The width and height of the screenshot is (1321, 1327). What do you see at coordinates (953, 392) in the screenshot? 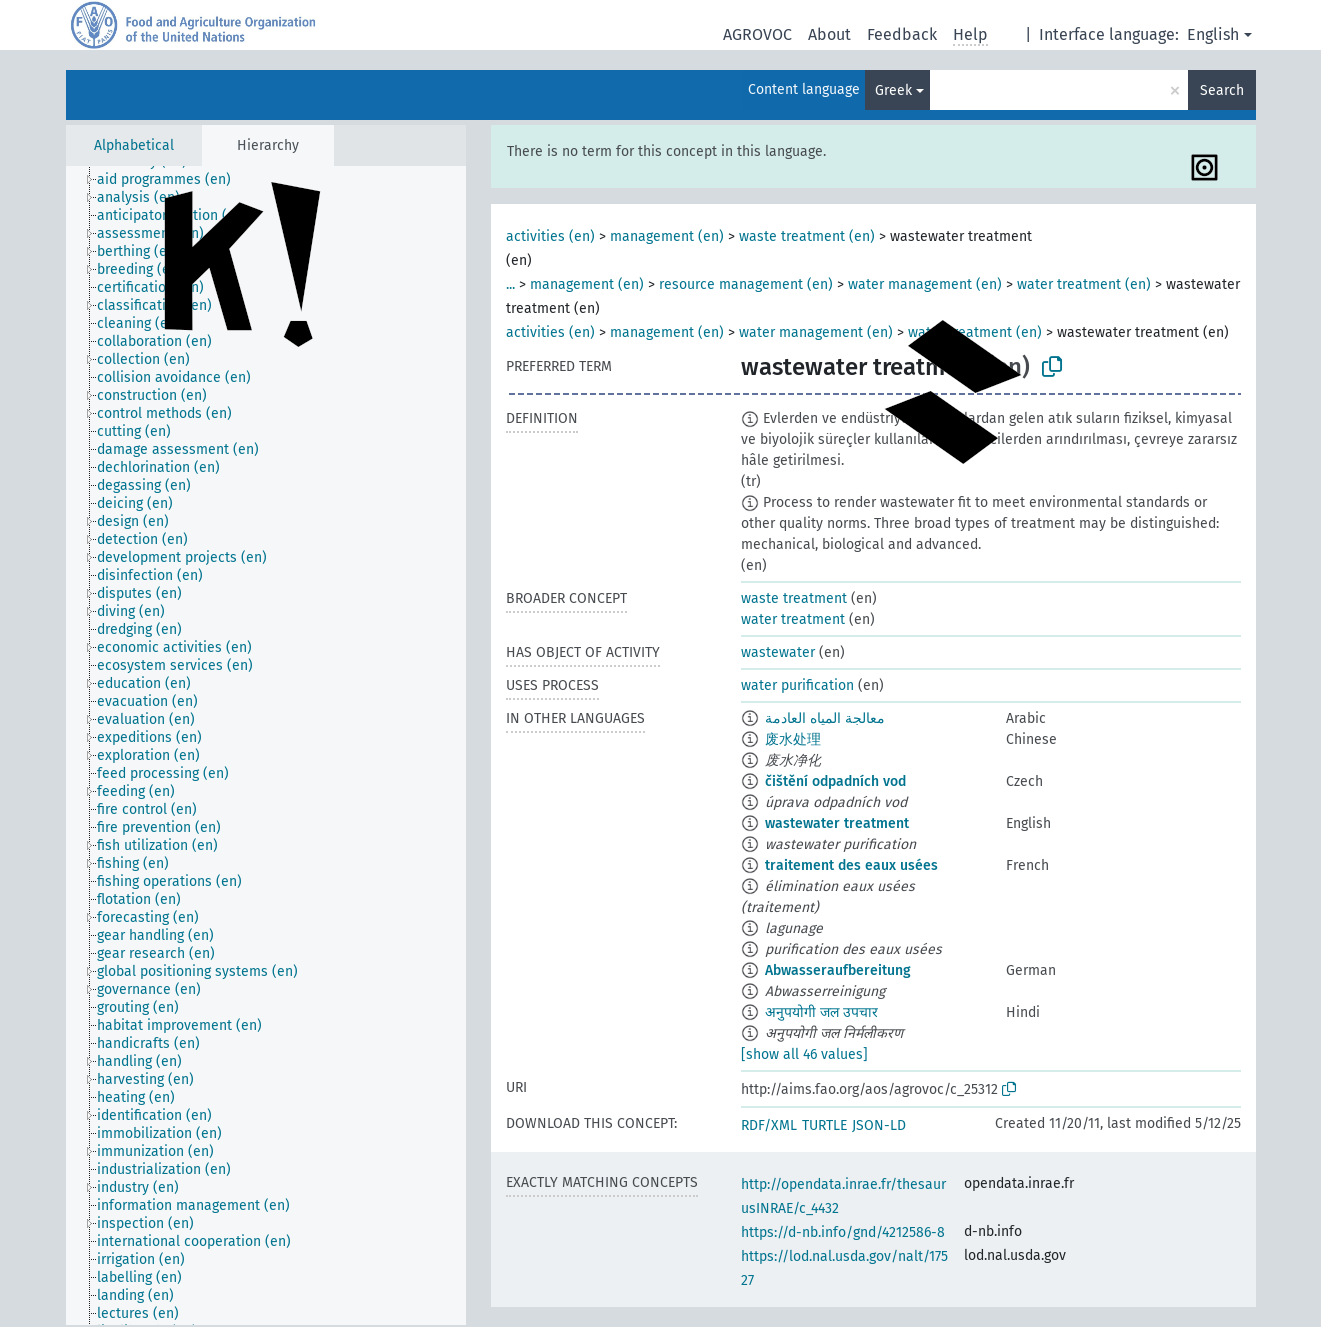
I see `nanostores library logo` at bounding box center [953, 392].